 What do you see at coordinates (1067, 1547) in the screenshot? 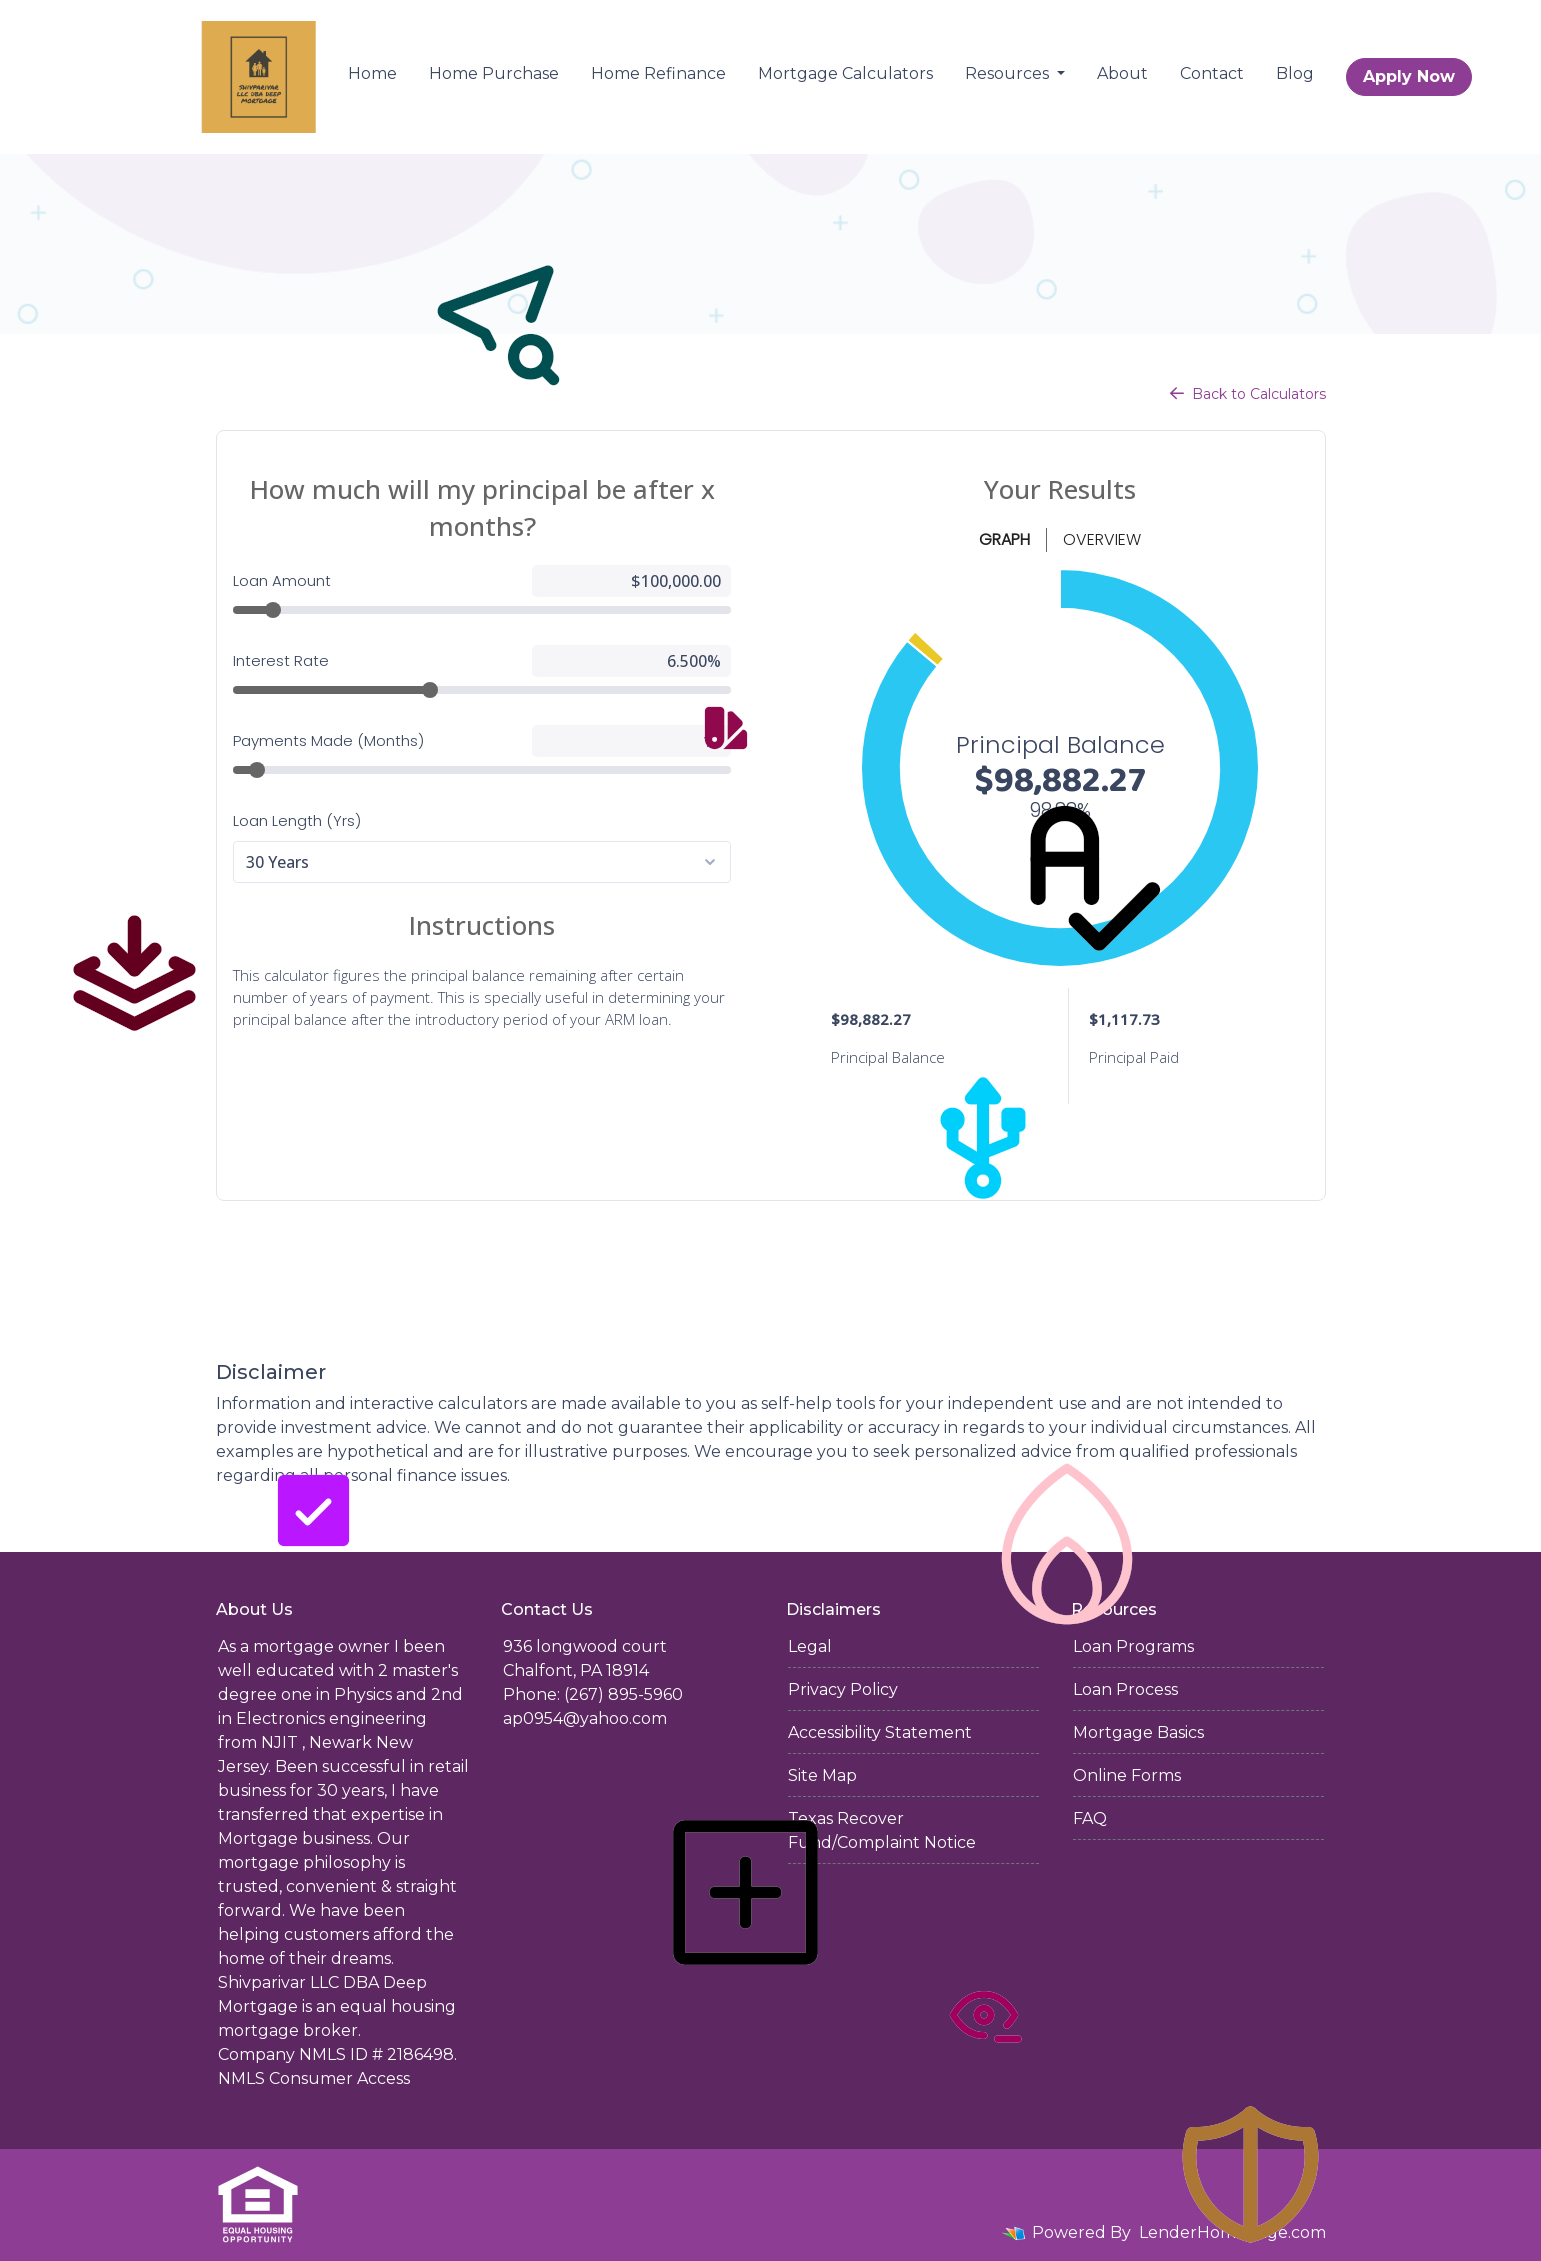
I see `indicates trending or popular content` at bounding box center [1067, 1547].